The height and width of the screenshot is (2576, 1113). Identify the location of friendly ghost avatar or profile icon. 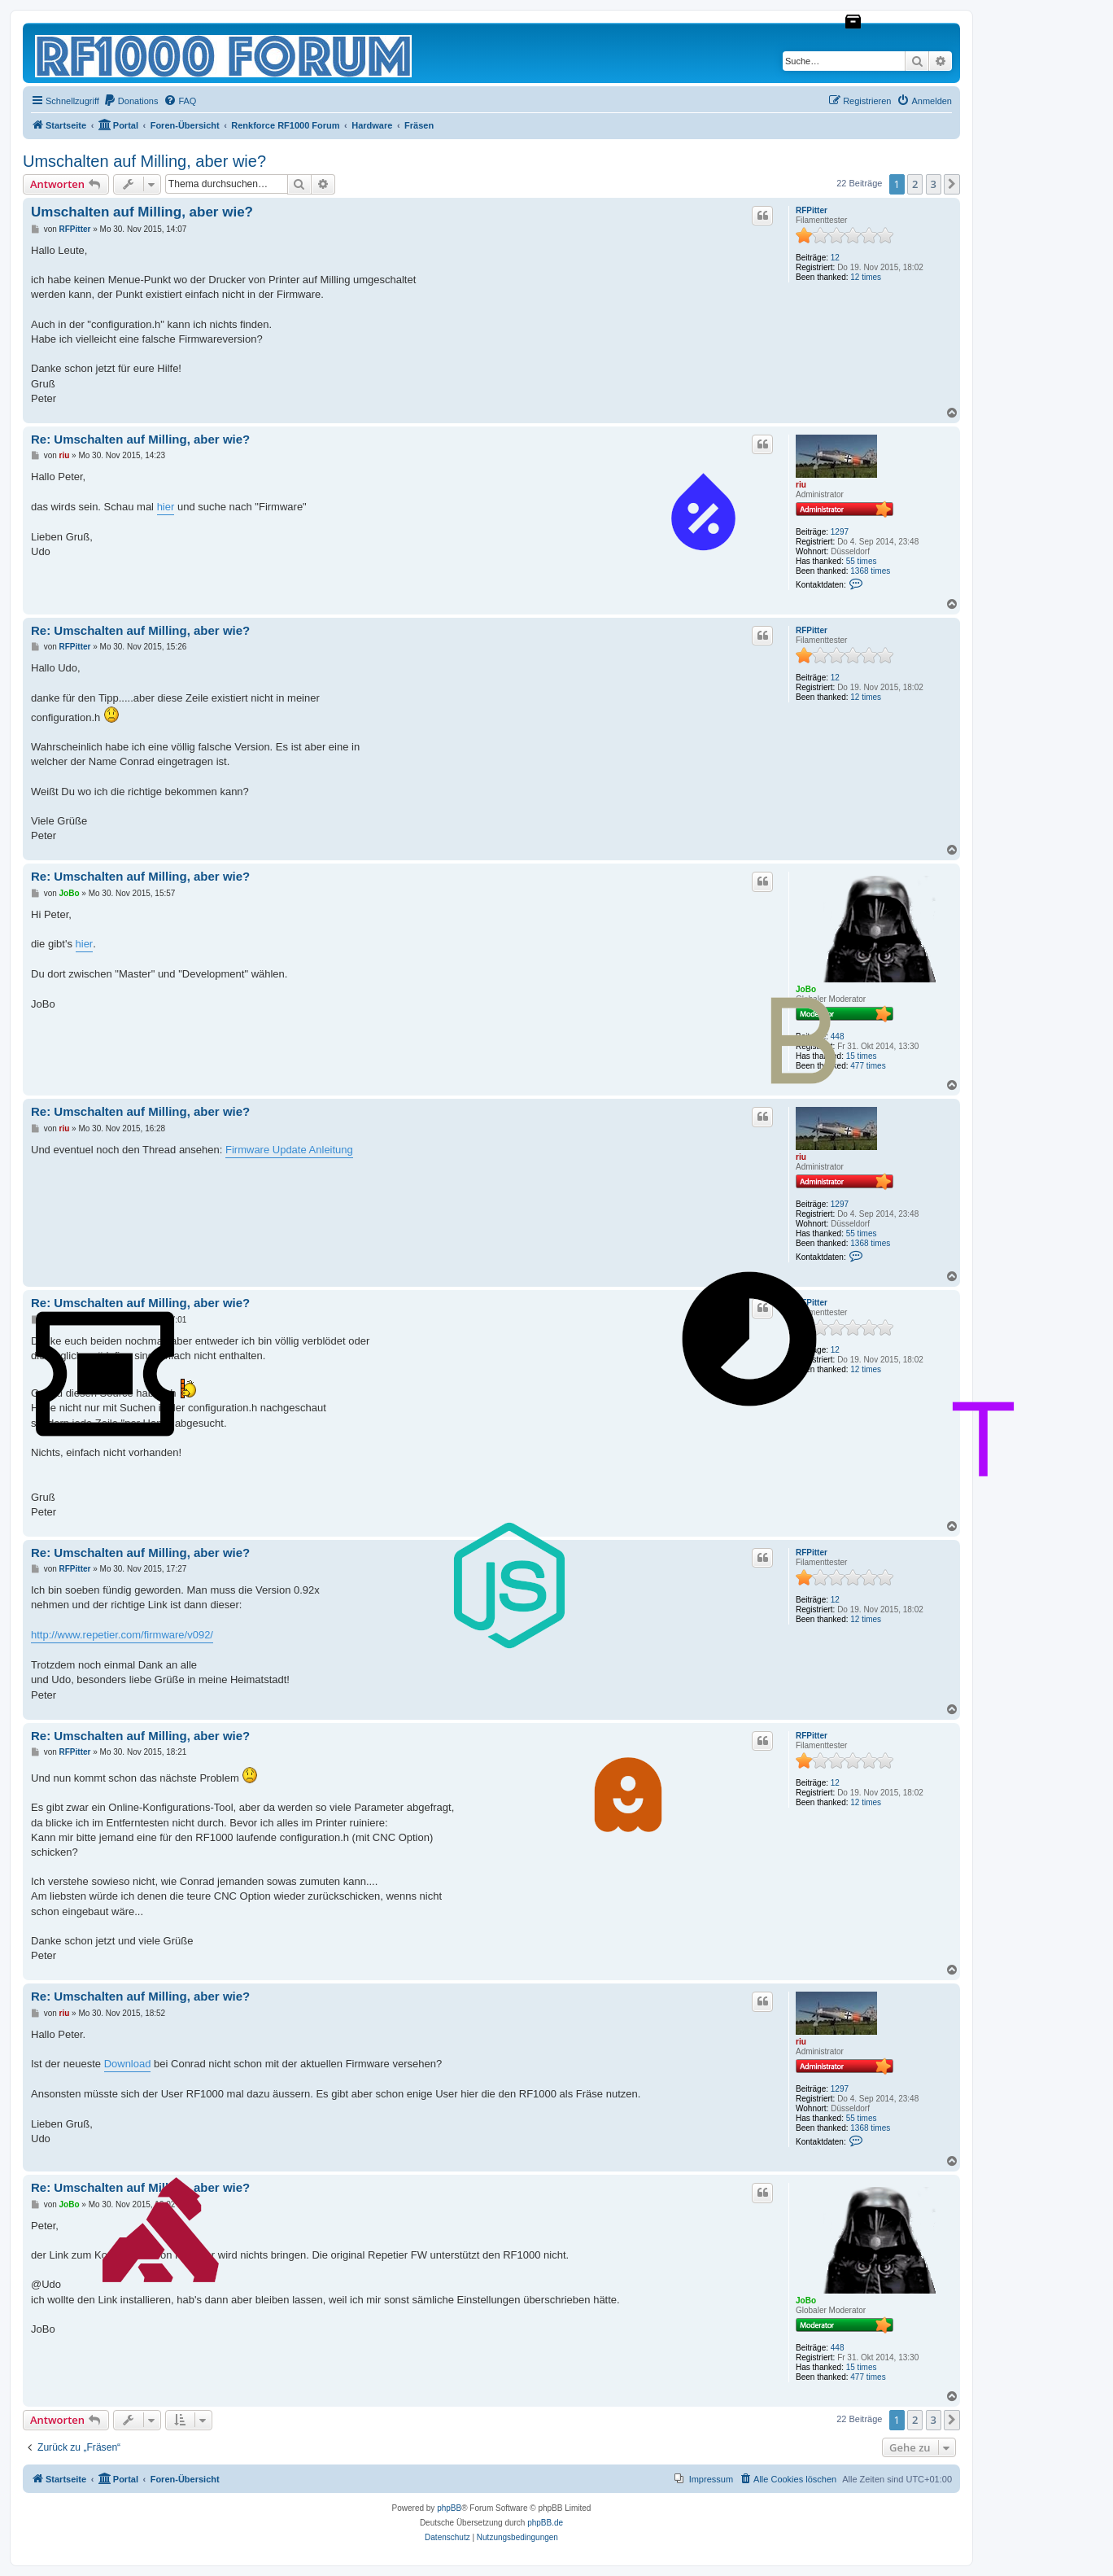
(628, 1795).